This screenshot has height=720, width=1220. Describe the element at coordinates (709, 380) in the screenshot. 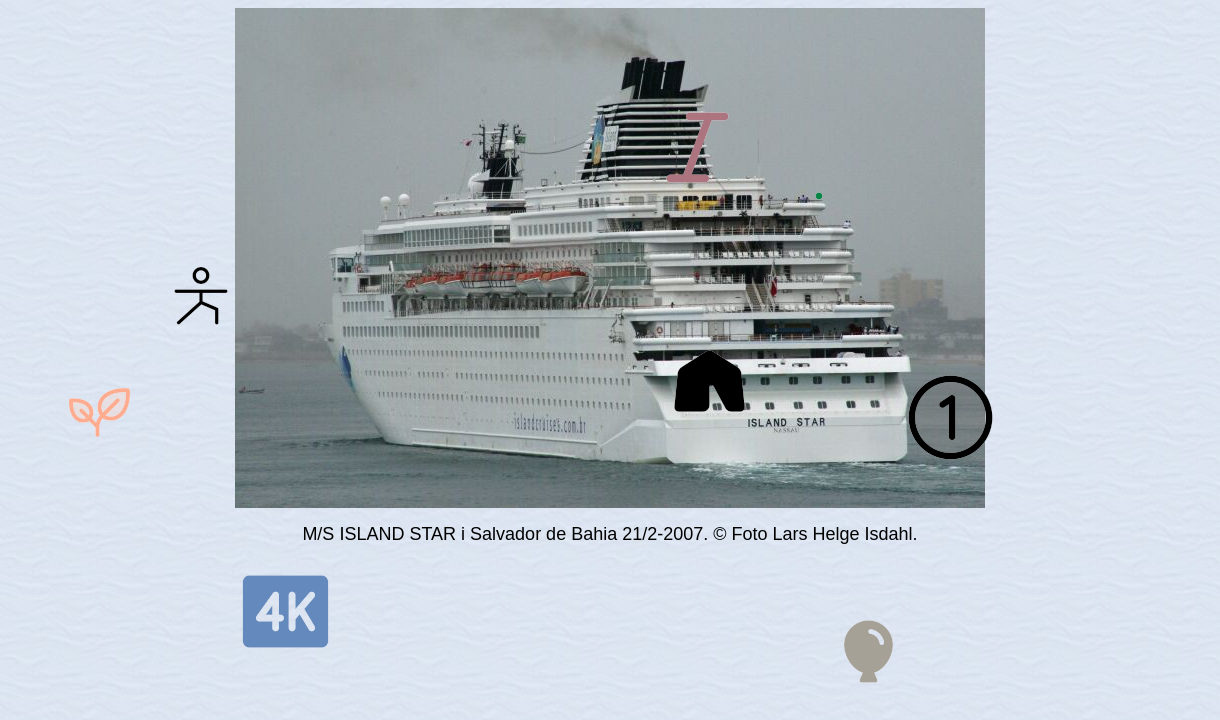

I see `access camping or outdoor activity information` at that location.